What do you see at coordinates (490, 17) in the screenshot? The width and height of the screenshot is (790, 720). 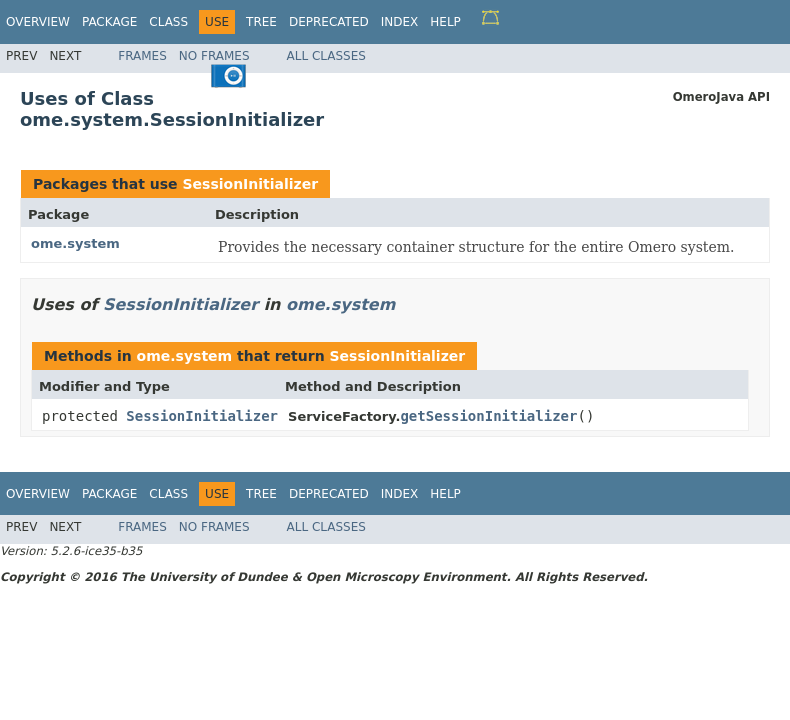 I see `access shape library in iMovie` at bounding box center [490, 17].